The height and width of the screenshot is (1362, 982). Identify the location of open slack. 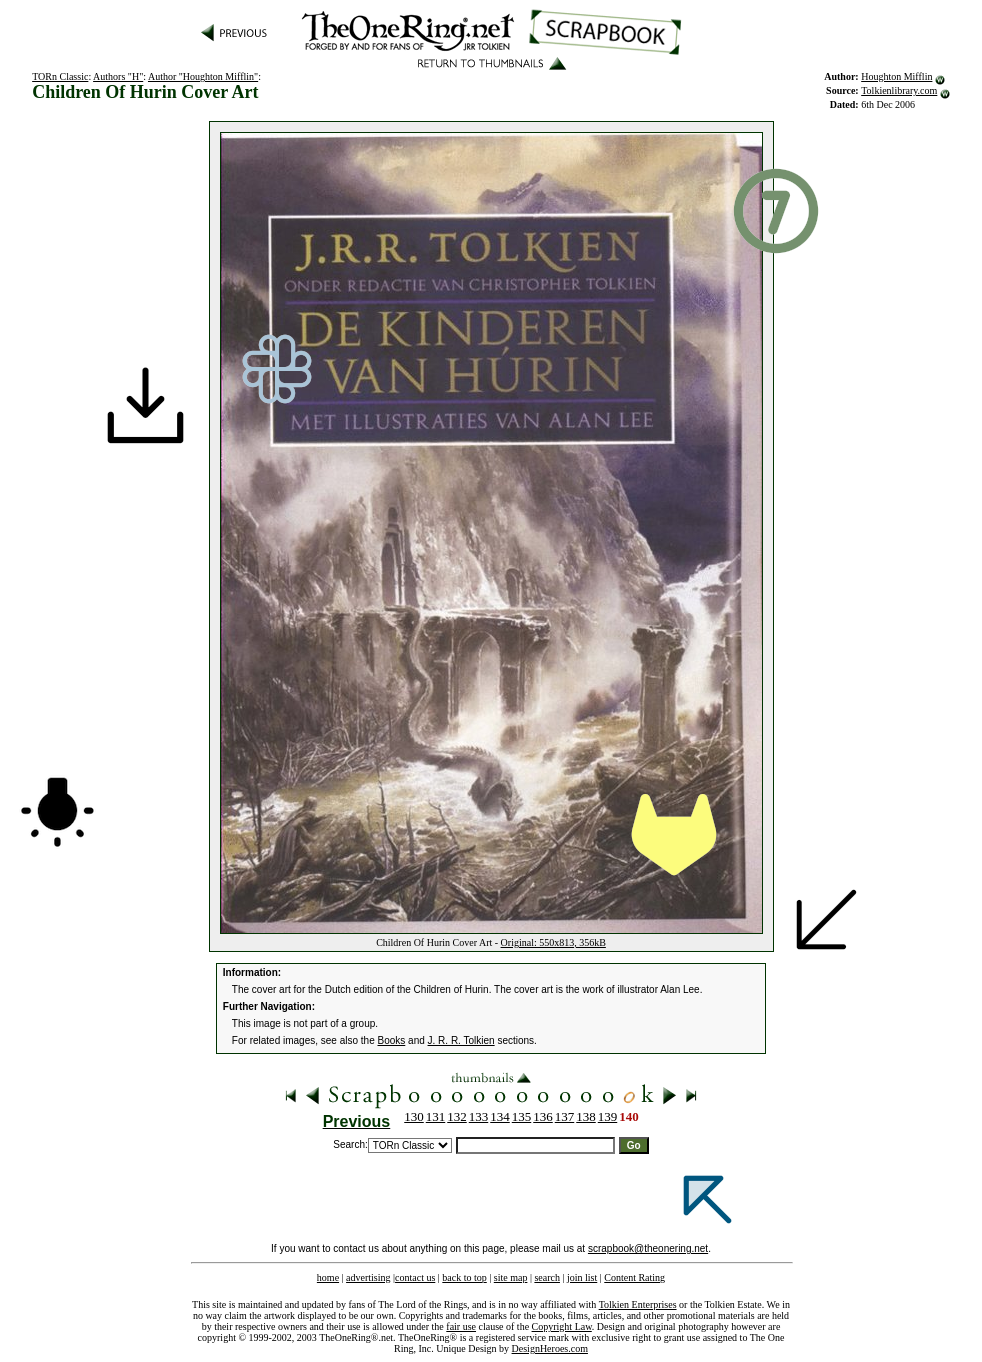
(277, 369).